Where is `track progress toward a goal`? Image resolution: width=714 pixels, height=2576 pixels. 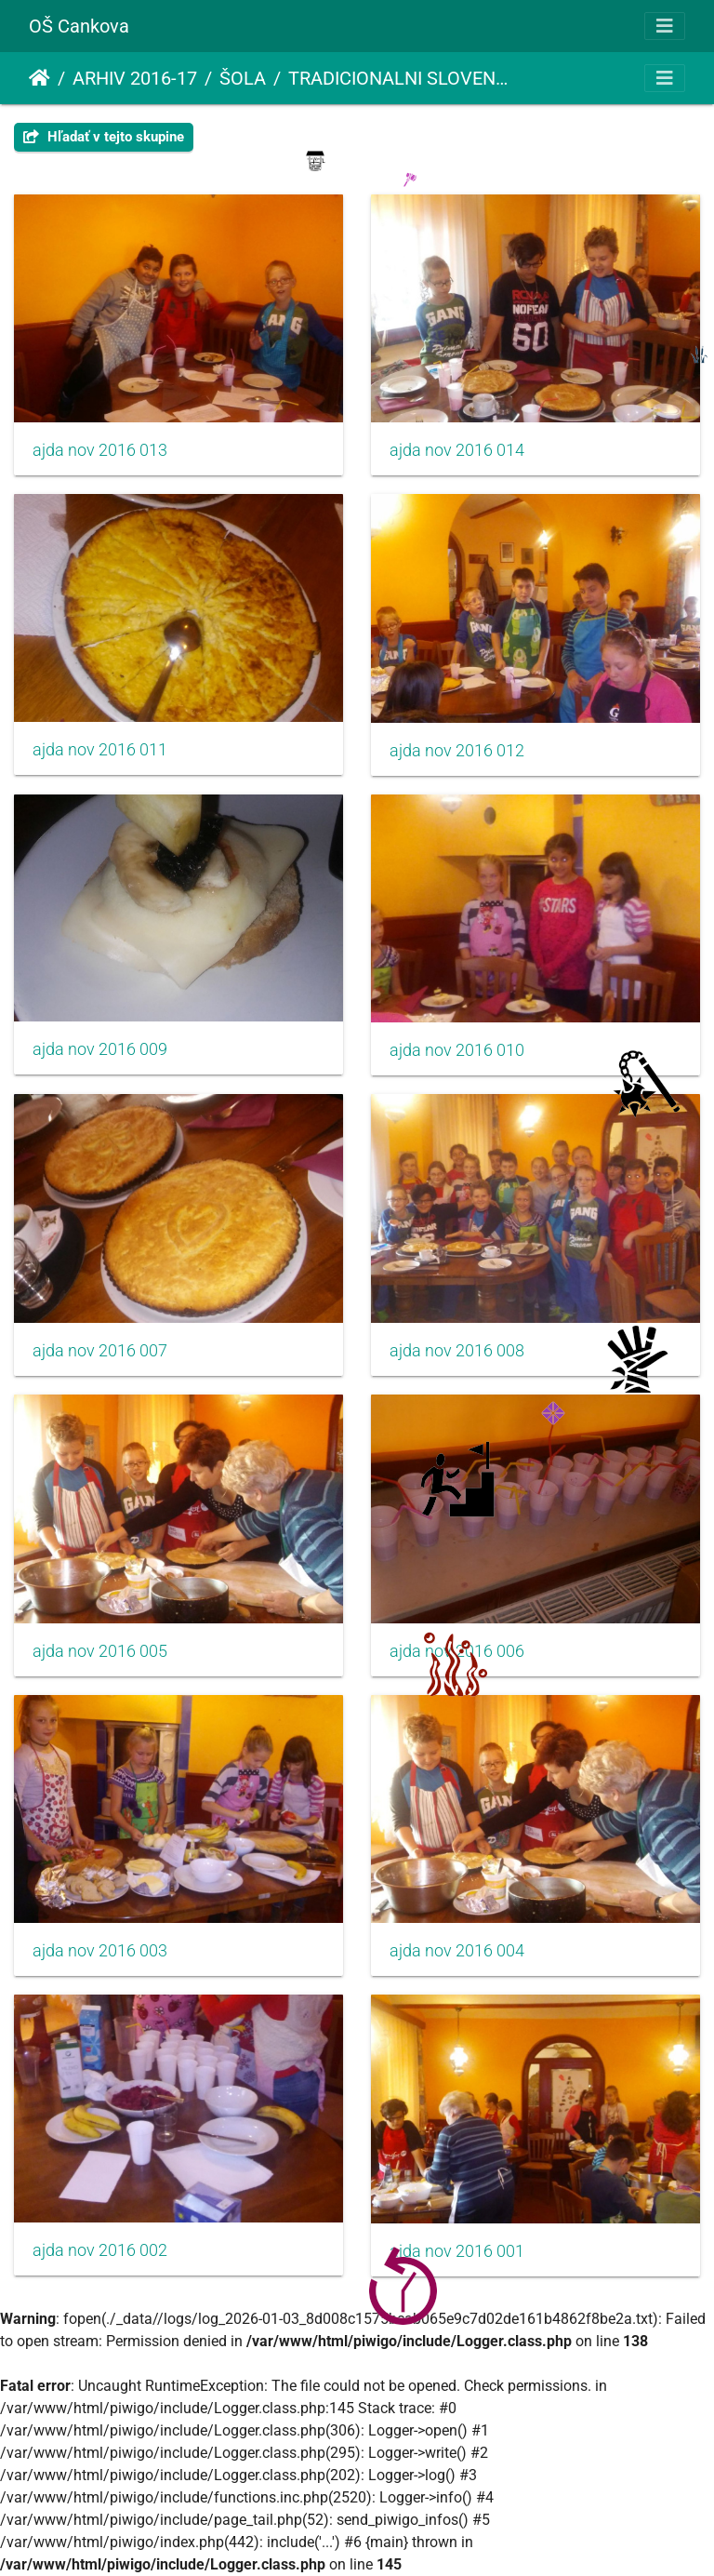
track progress toward a goal is located at coordinates (456, 1478).